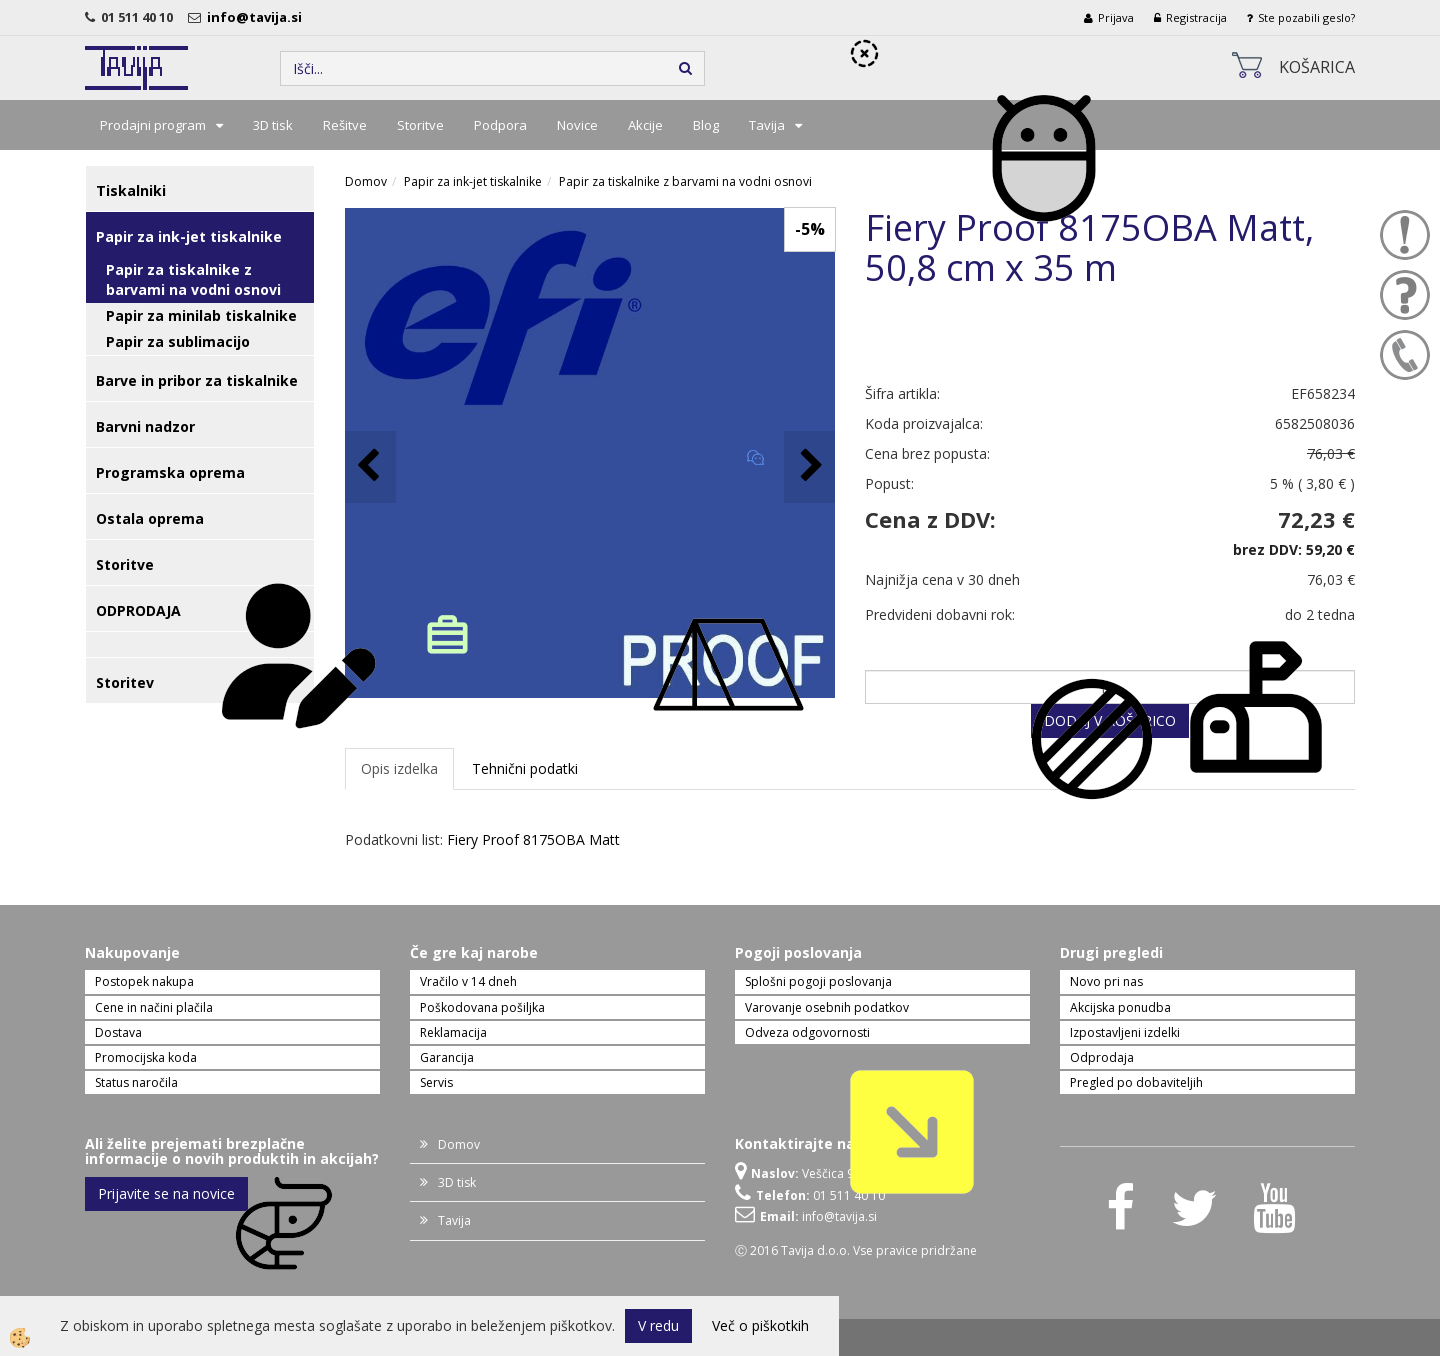 The width and height of the screenshot is (1440, 1356). Describe the element at coordinates (755, 457) in the screenshot. I see `open WeChat messaging app` at that location.